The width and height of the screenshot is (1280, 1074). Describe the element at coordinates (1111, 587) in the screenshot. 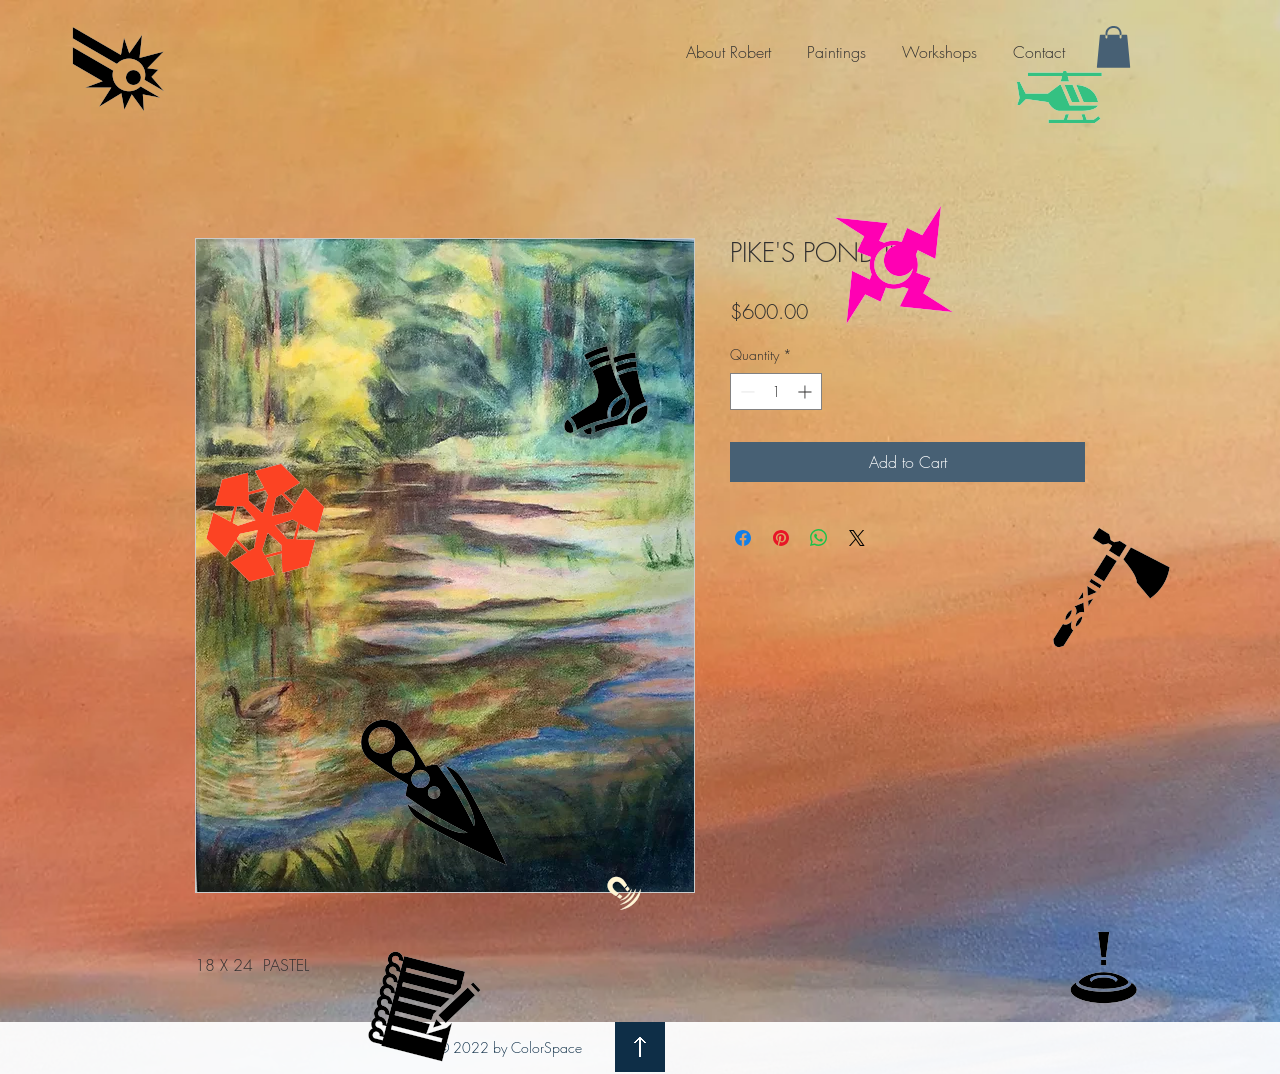

I see `select tomahawk weapon or tool` at that location.